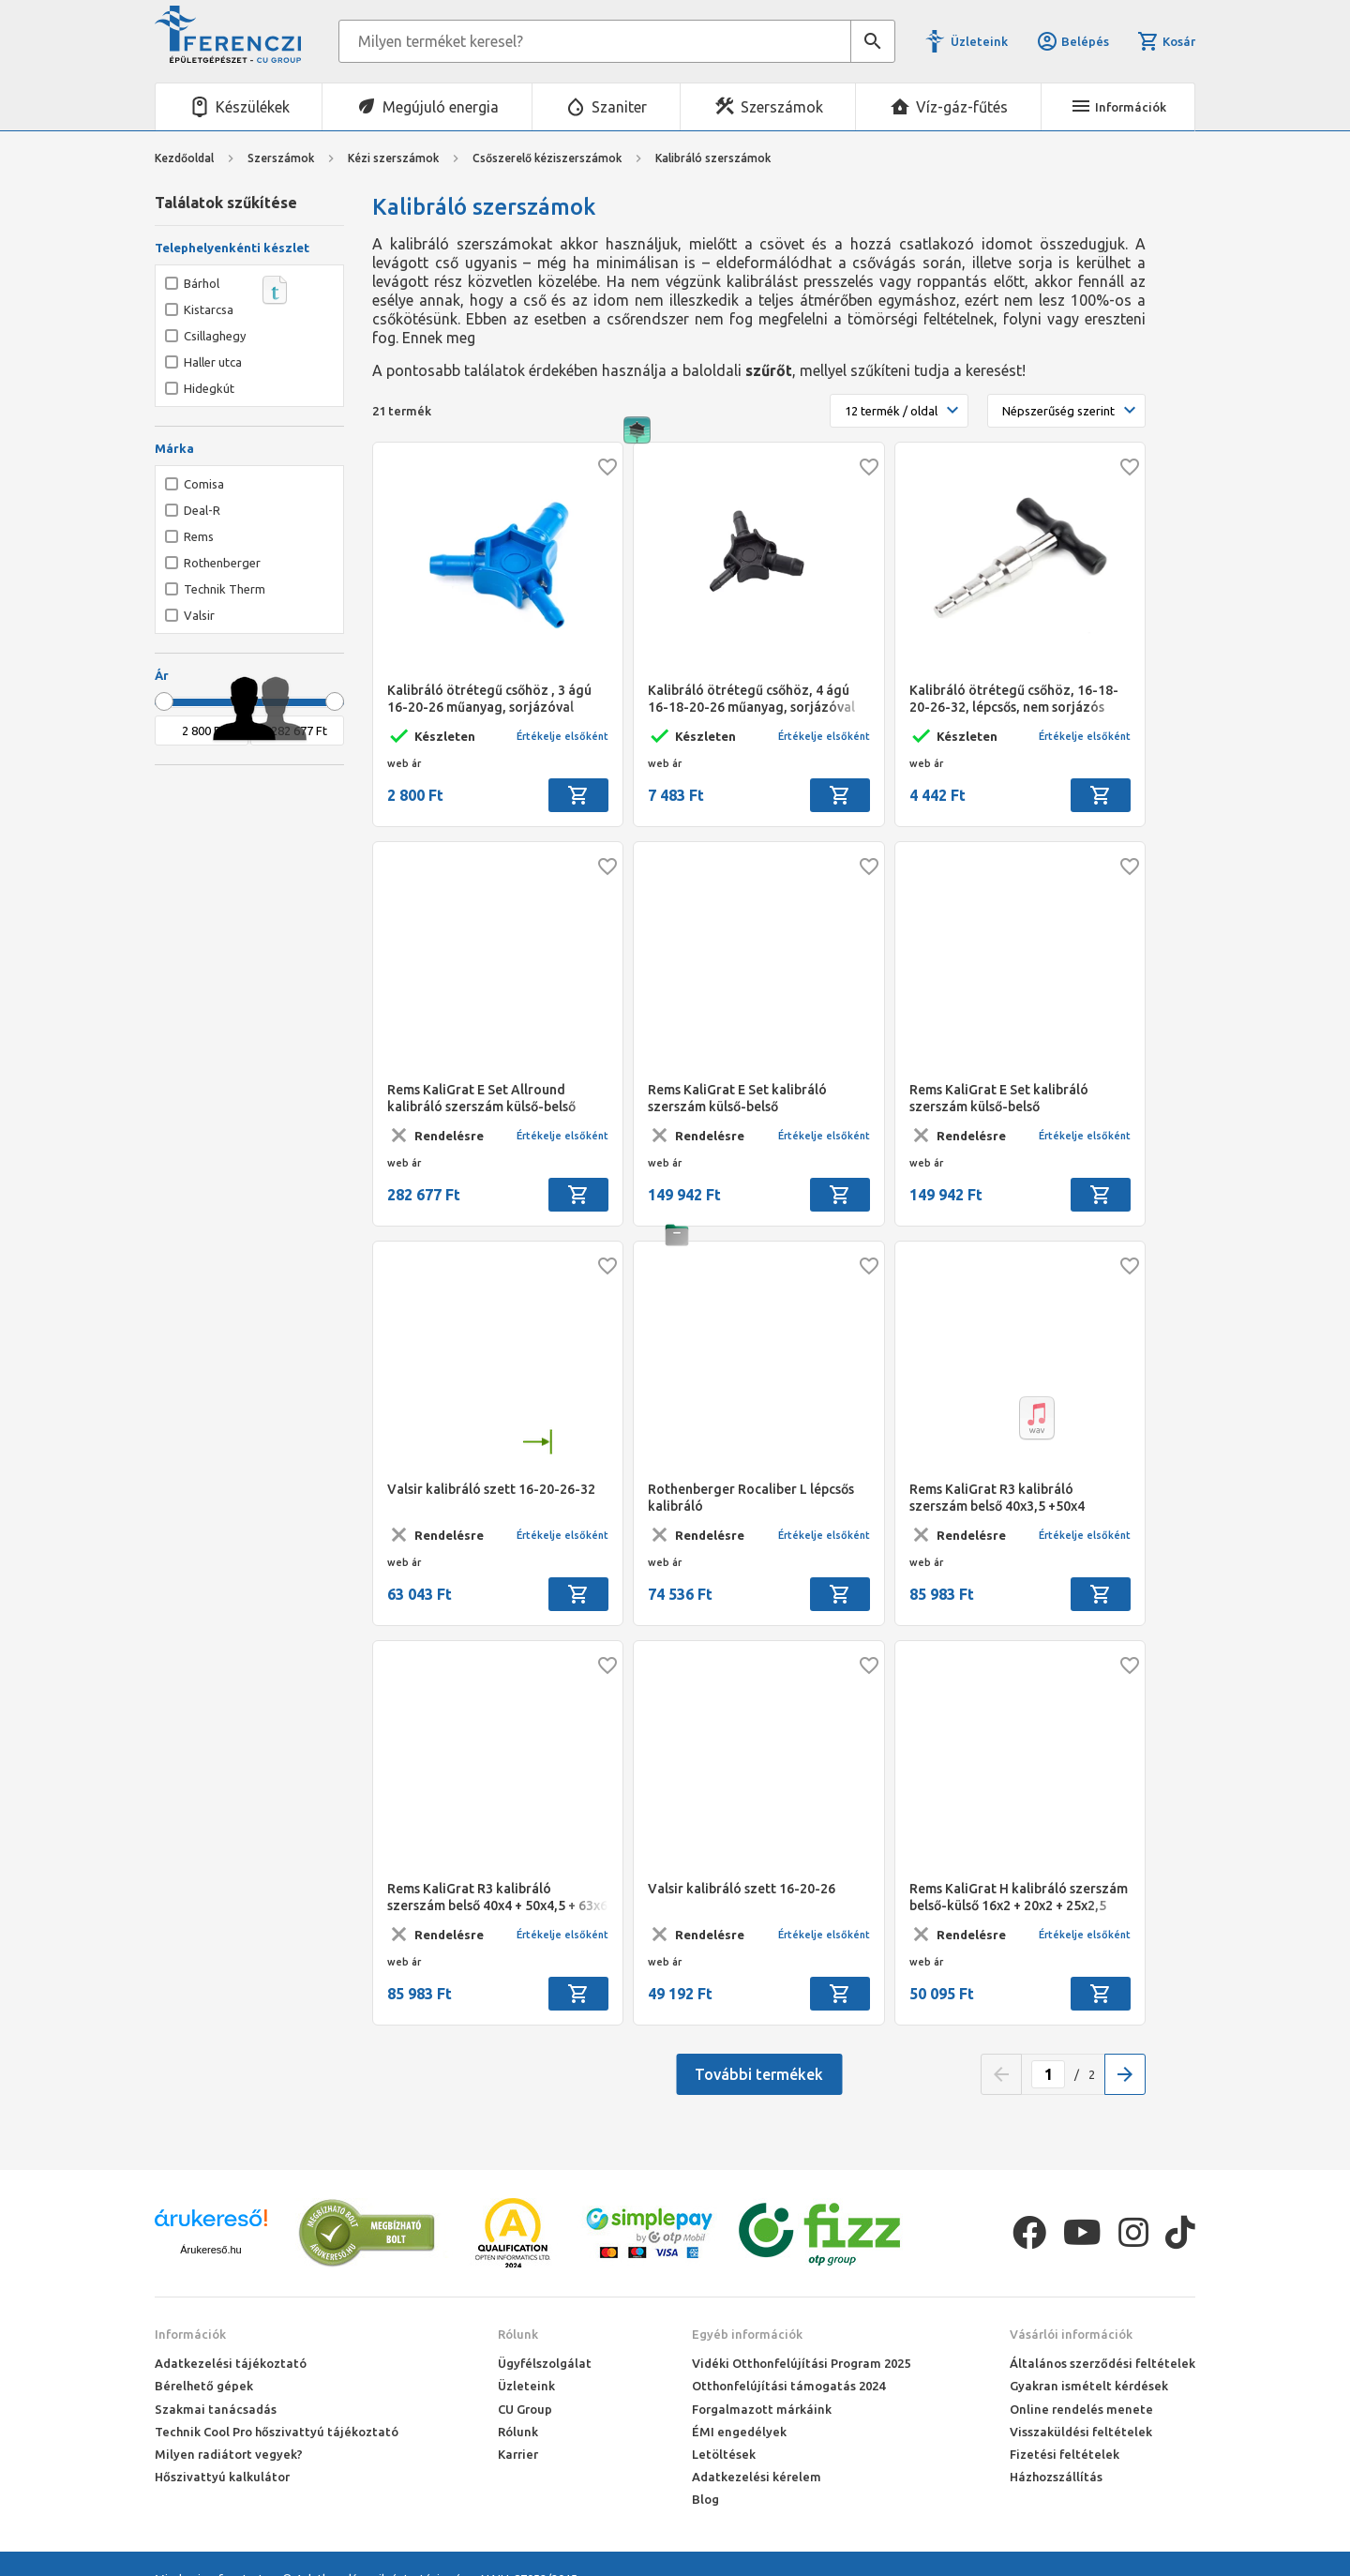 The image size is (1350, 2576). I want to click on view storage used by other users on this device, so click(261, 700).